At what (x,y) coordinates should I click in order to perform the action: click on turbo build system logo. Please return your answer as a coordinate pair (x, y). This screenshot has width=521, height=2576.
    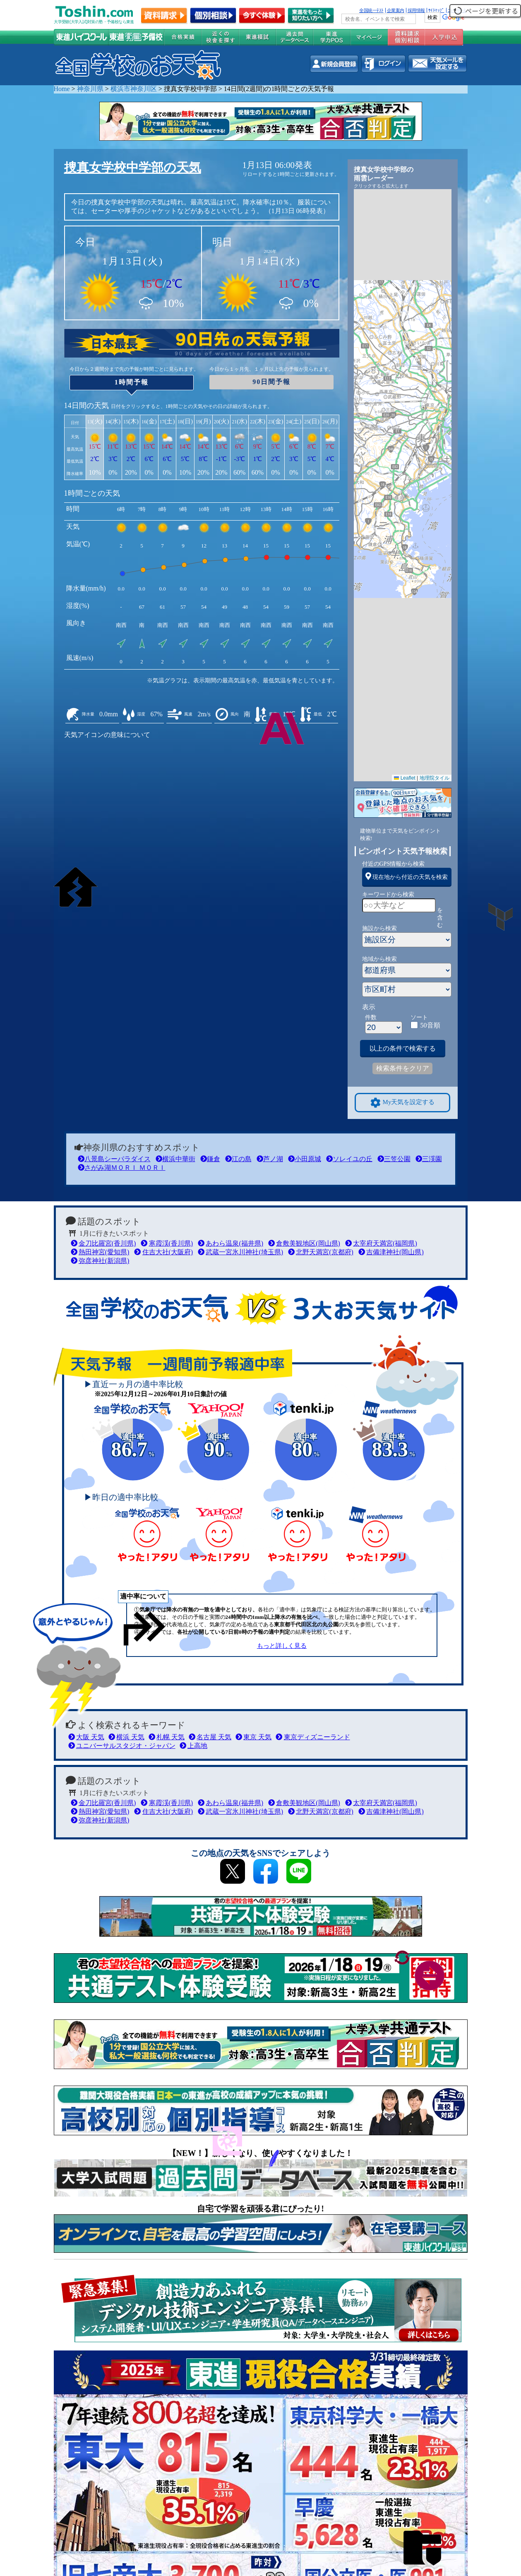
    Looking at the image, I should click on (227, 2141).